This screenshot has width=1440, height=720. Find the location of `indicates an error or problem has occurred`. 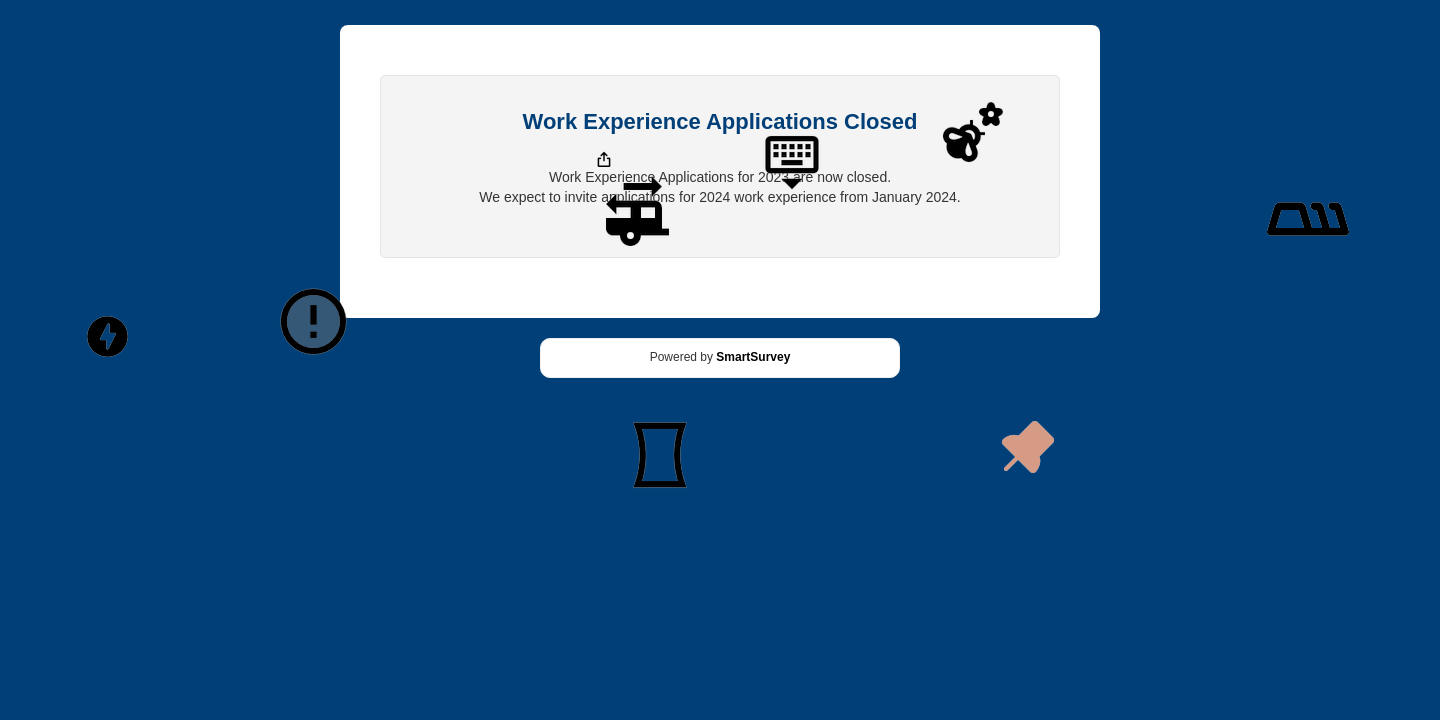

indicates an error or problem has occurred is located at coordinates (313, 321).